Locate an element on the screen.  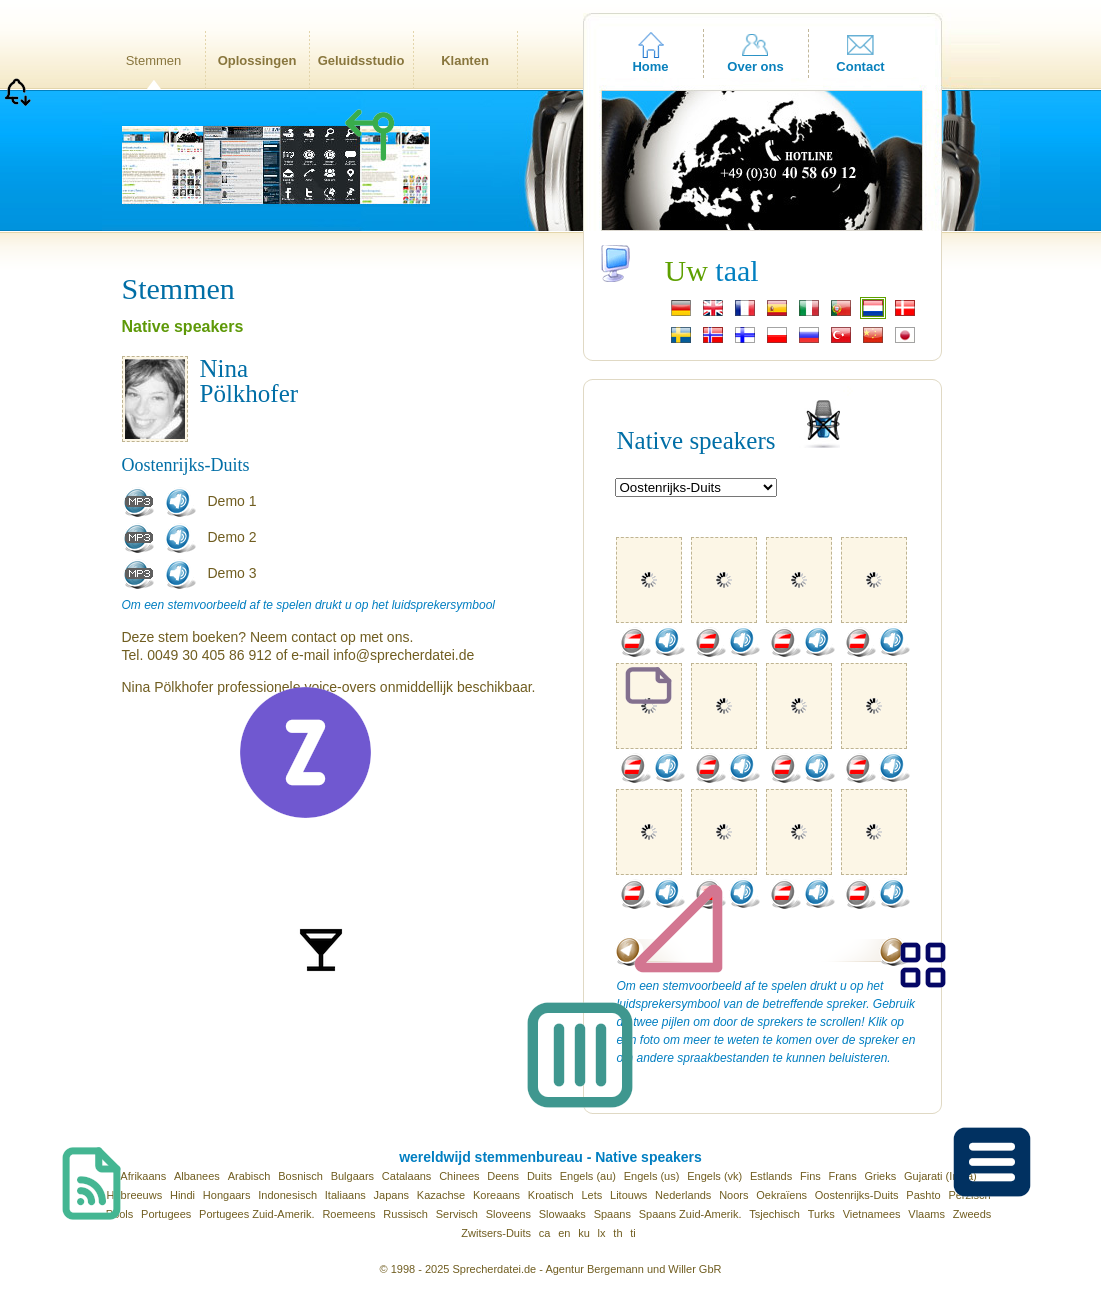
take the left exit at the roundabout is located at coordinates (372, 136).